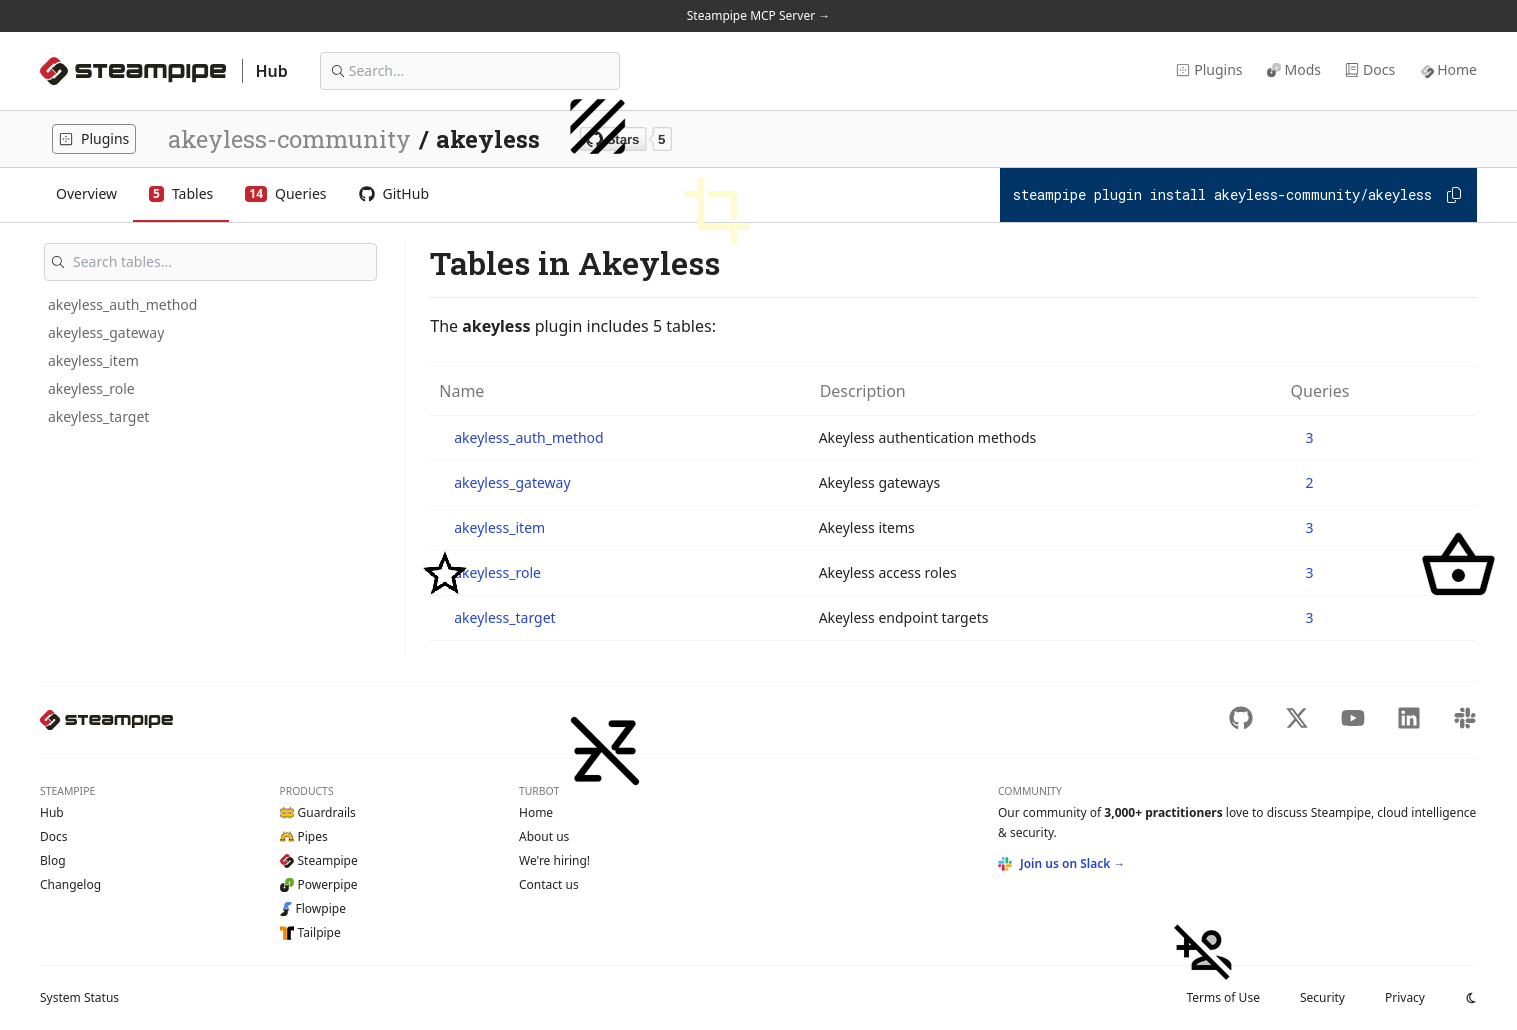  I want to click on view your shopping basket, so click(1458, 565).